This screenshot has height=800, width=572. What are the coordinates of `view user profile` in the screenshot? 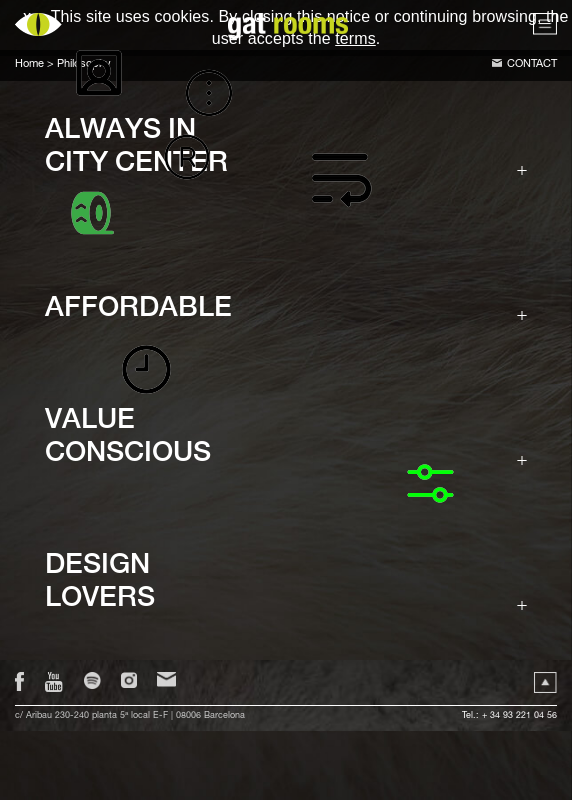 It's located at (99, 73).